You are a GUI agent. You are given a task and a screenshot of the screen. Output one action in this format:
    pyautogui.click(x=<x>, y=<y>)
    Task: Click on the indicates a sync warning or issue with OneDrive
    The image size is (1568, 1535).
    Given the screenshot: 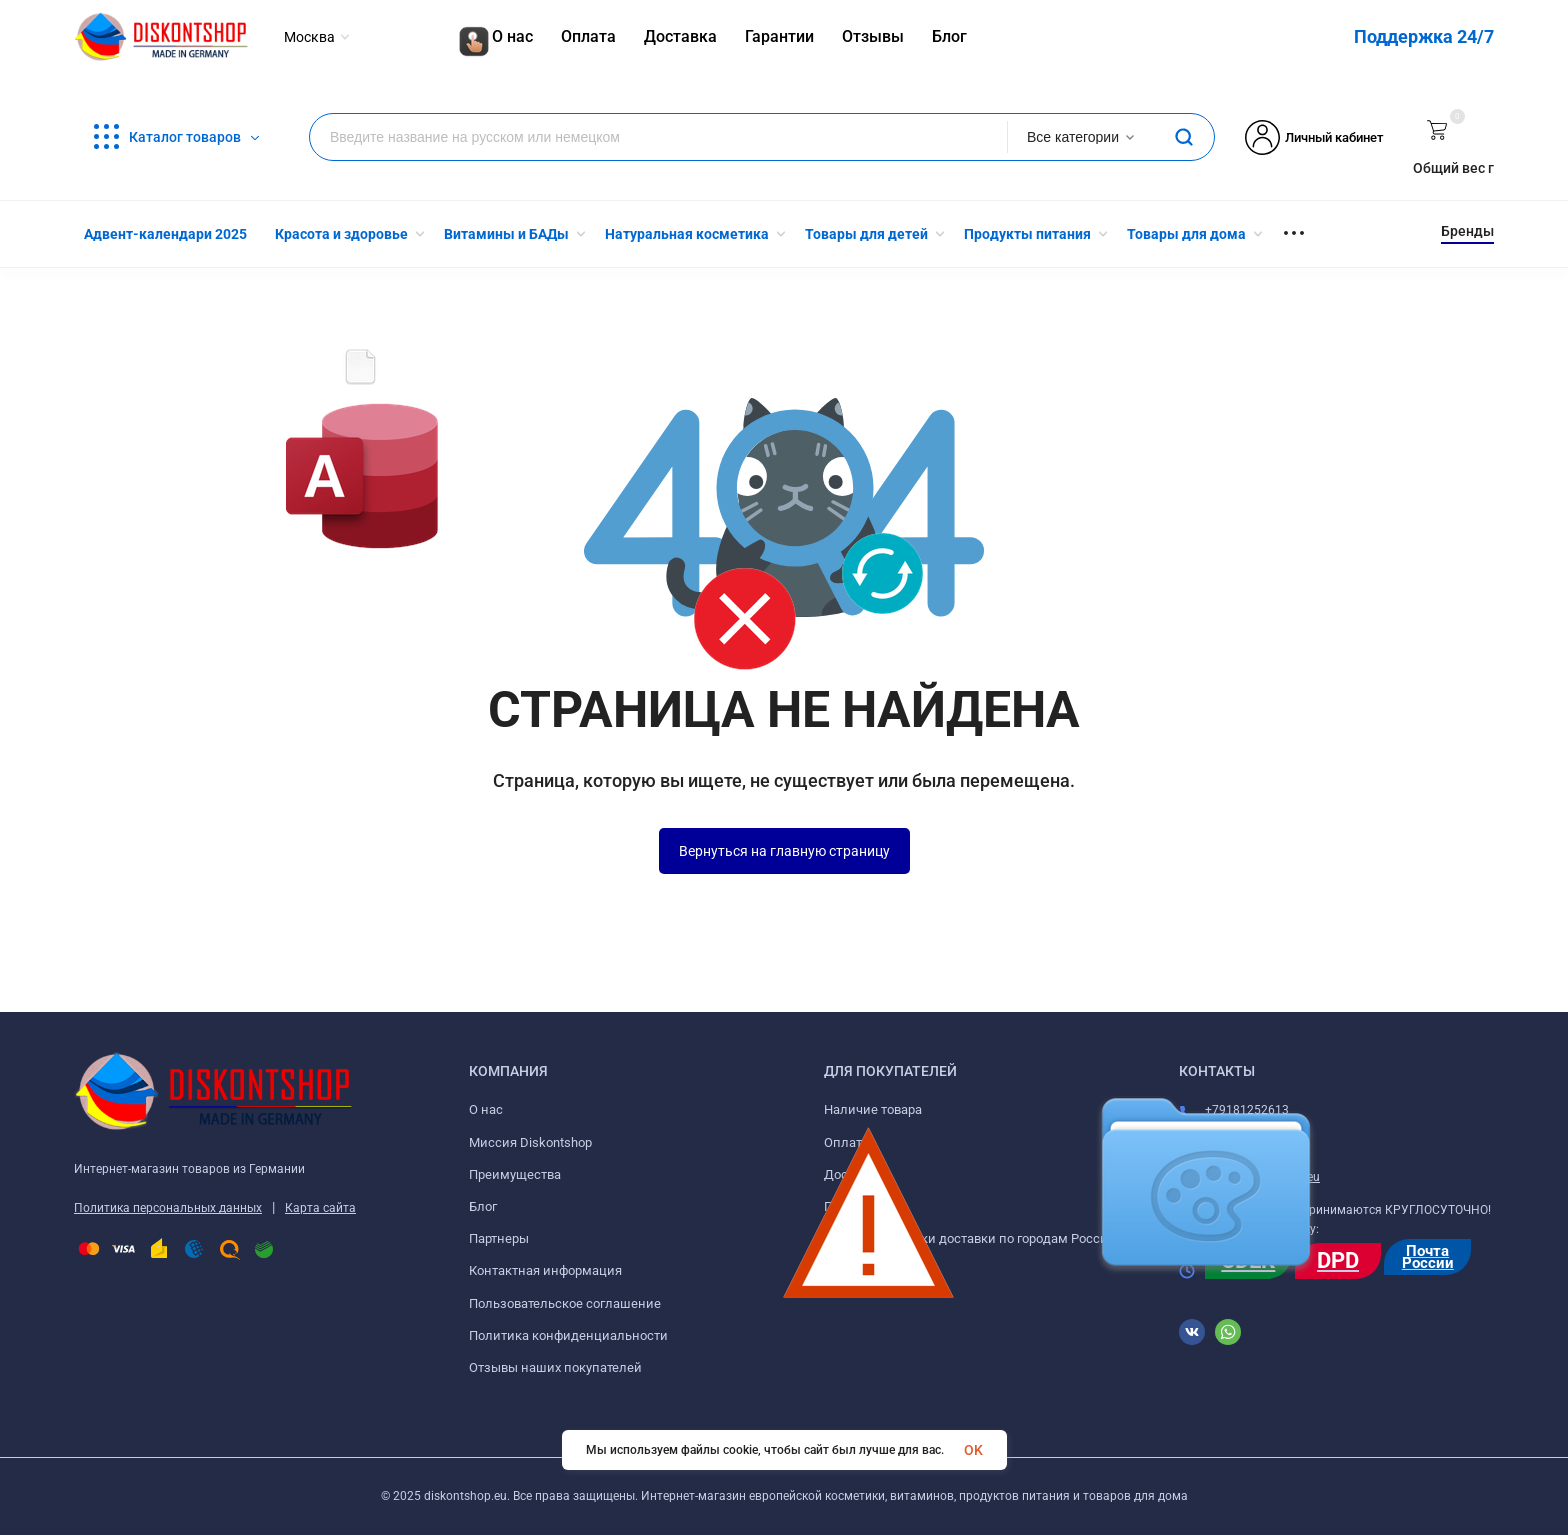 What is the action you would take?
    pyautogui.click(x=868, y=1212)
    